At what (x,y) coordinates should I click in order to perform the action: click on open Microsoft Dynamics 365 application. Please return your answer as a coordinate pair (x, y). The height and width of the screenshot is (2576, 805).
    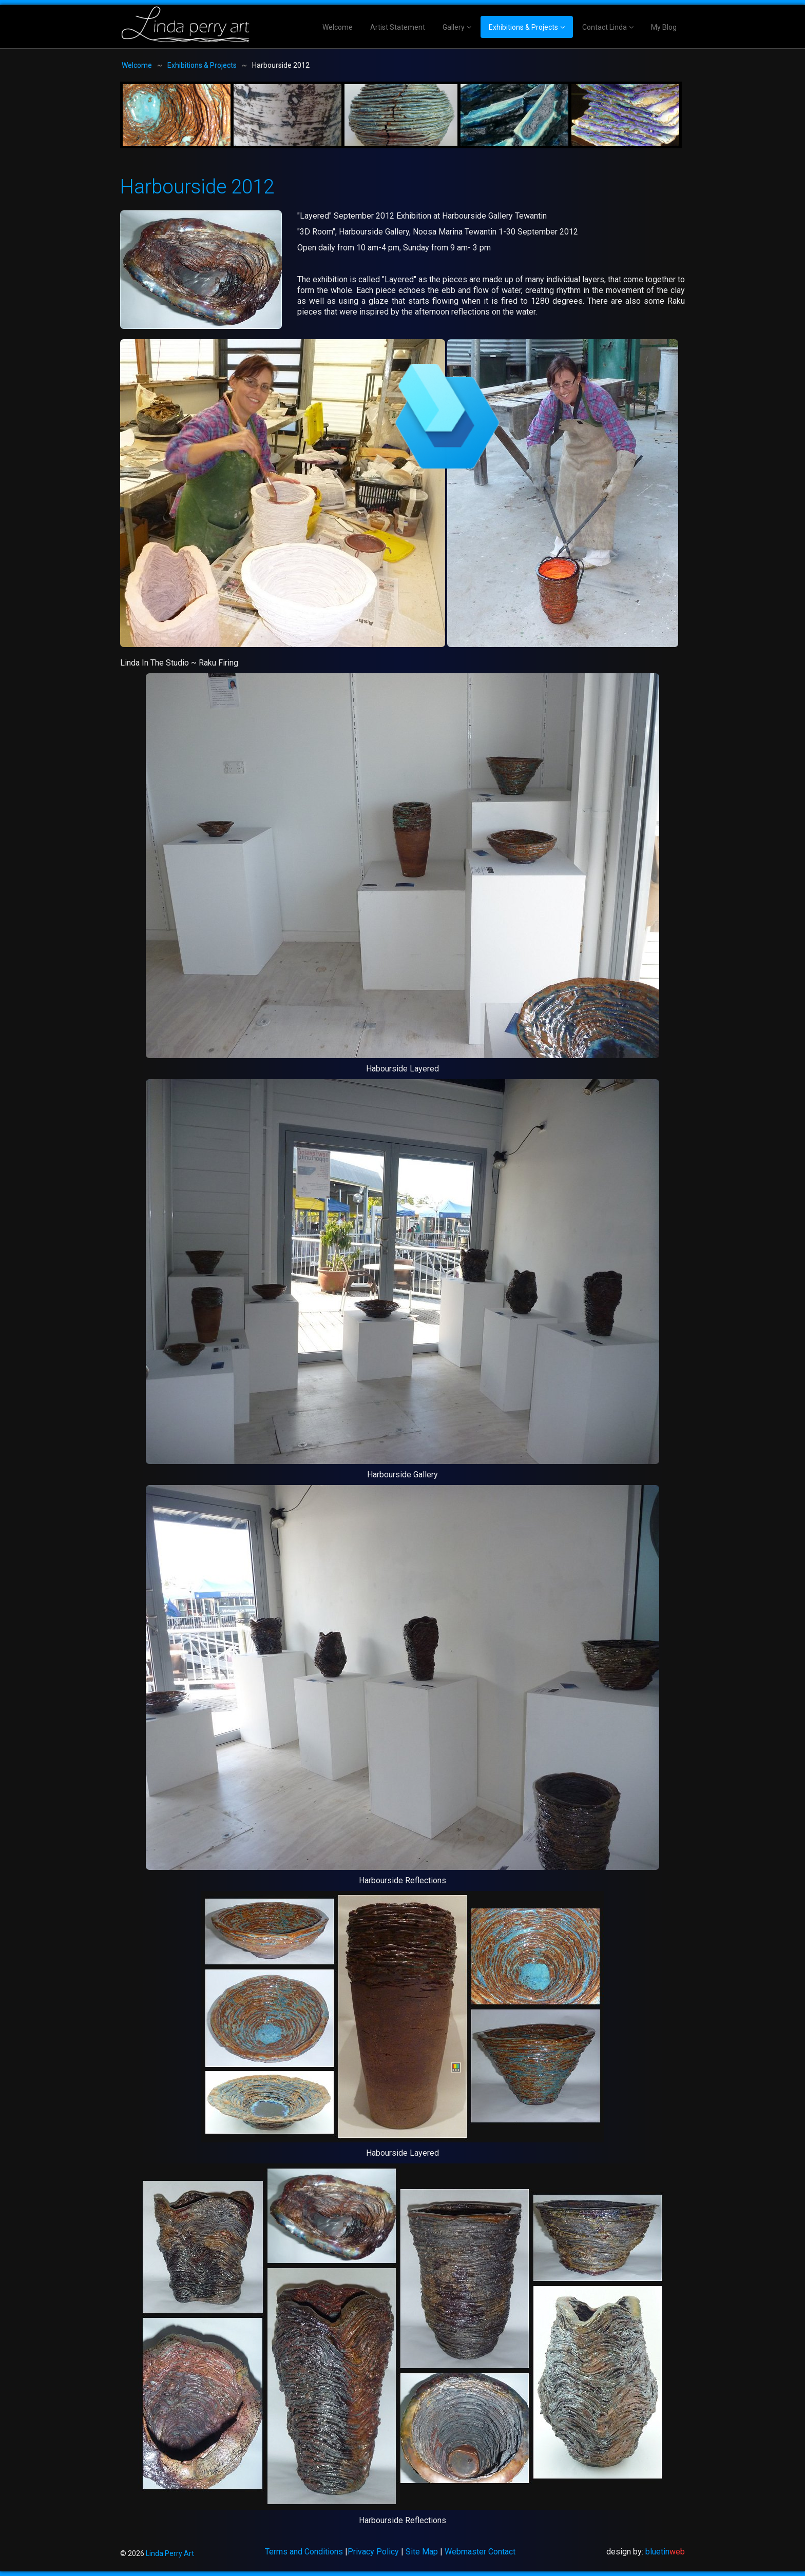
    Looking at the image, I should click on (447, 416).